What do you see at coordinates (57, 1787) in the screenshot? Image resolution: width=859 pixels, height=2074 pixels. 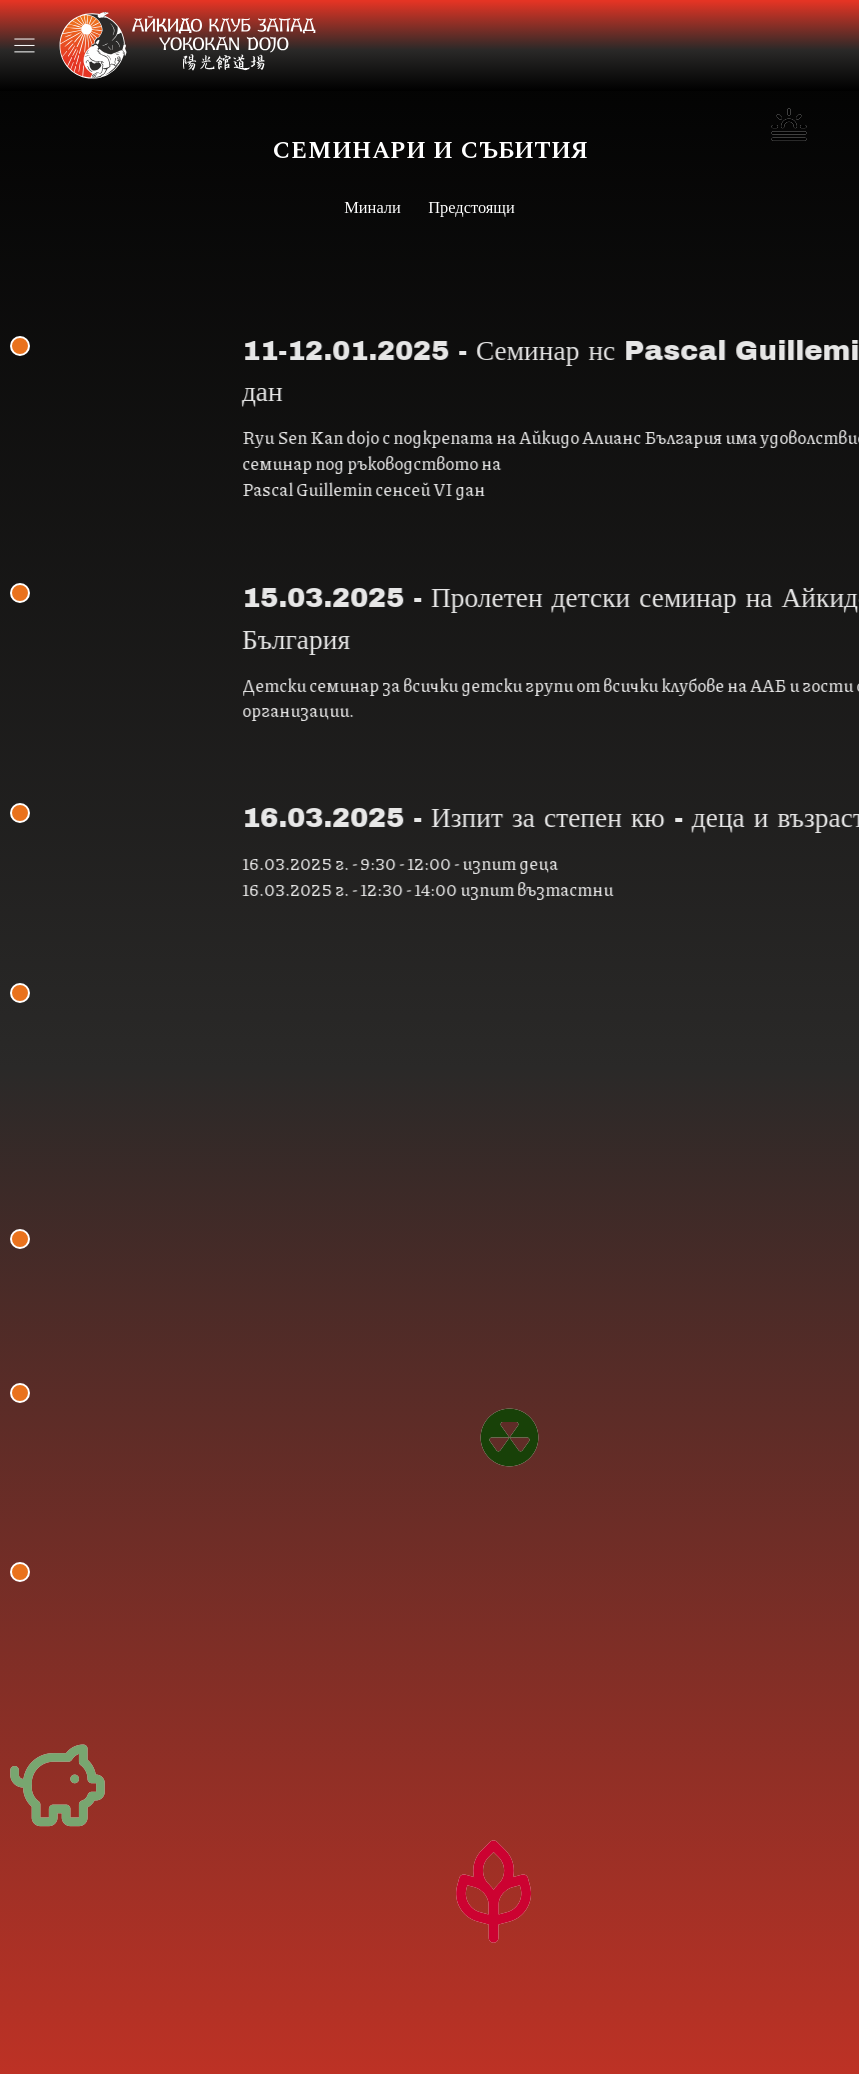 I see `access savings or budget features` at bounding box center [57, 1787].